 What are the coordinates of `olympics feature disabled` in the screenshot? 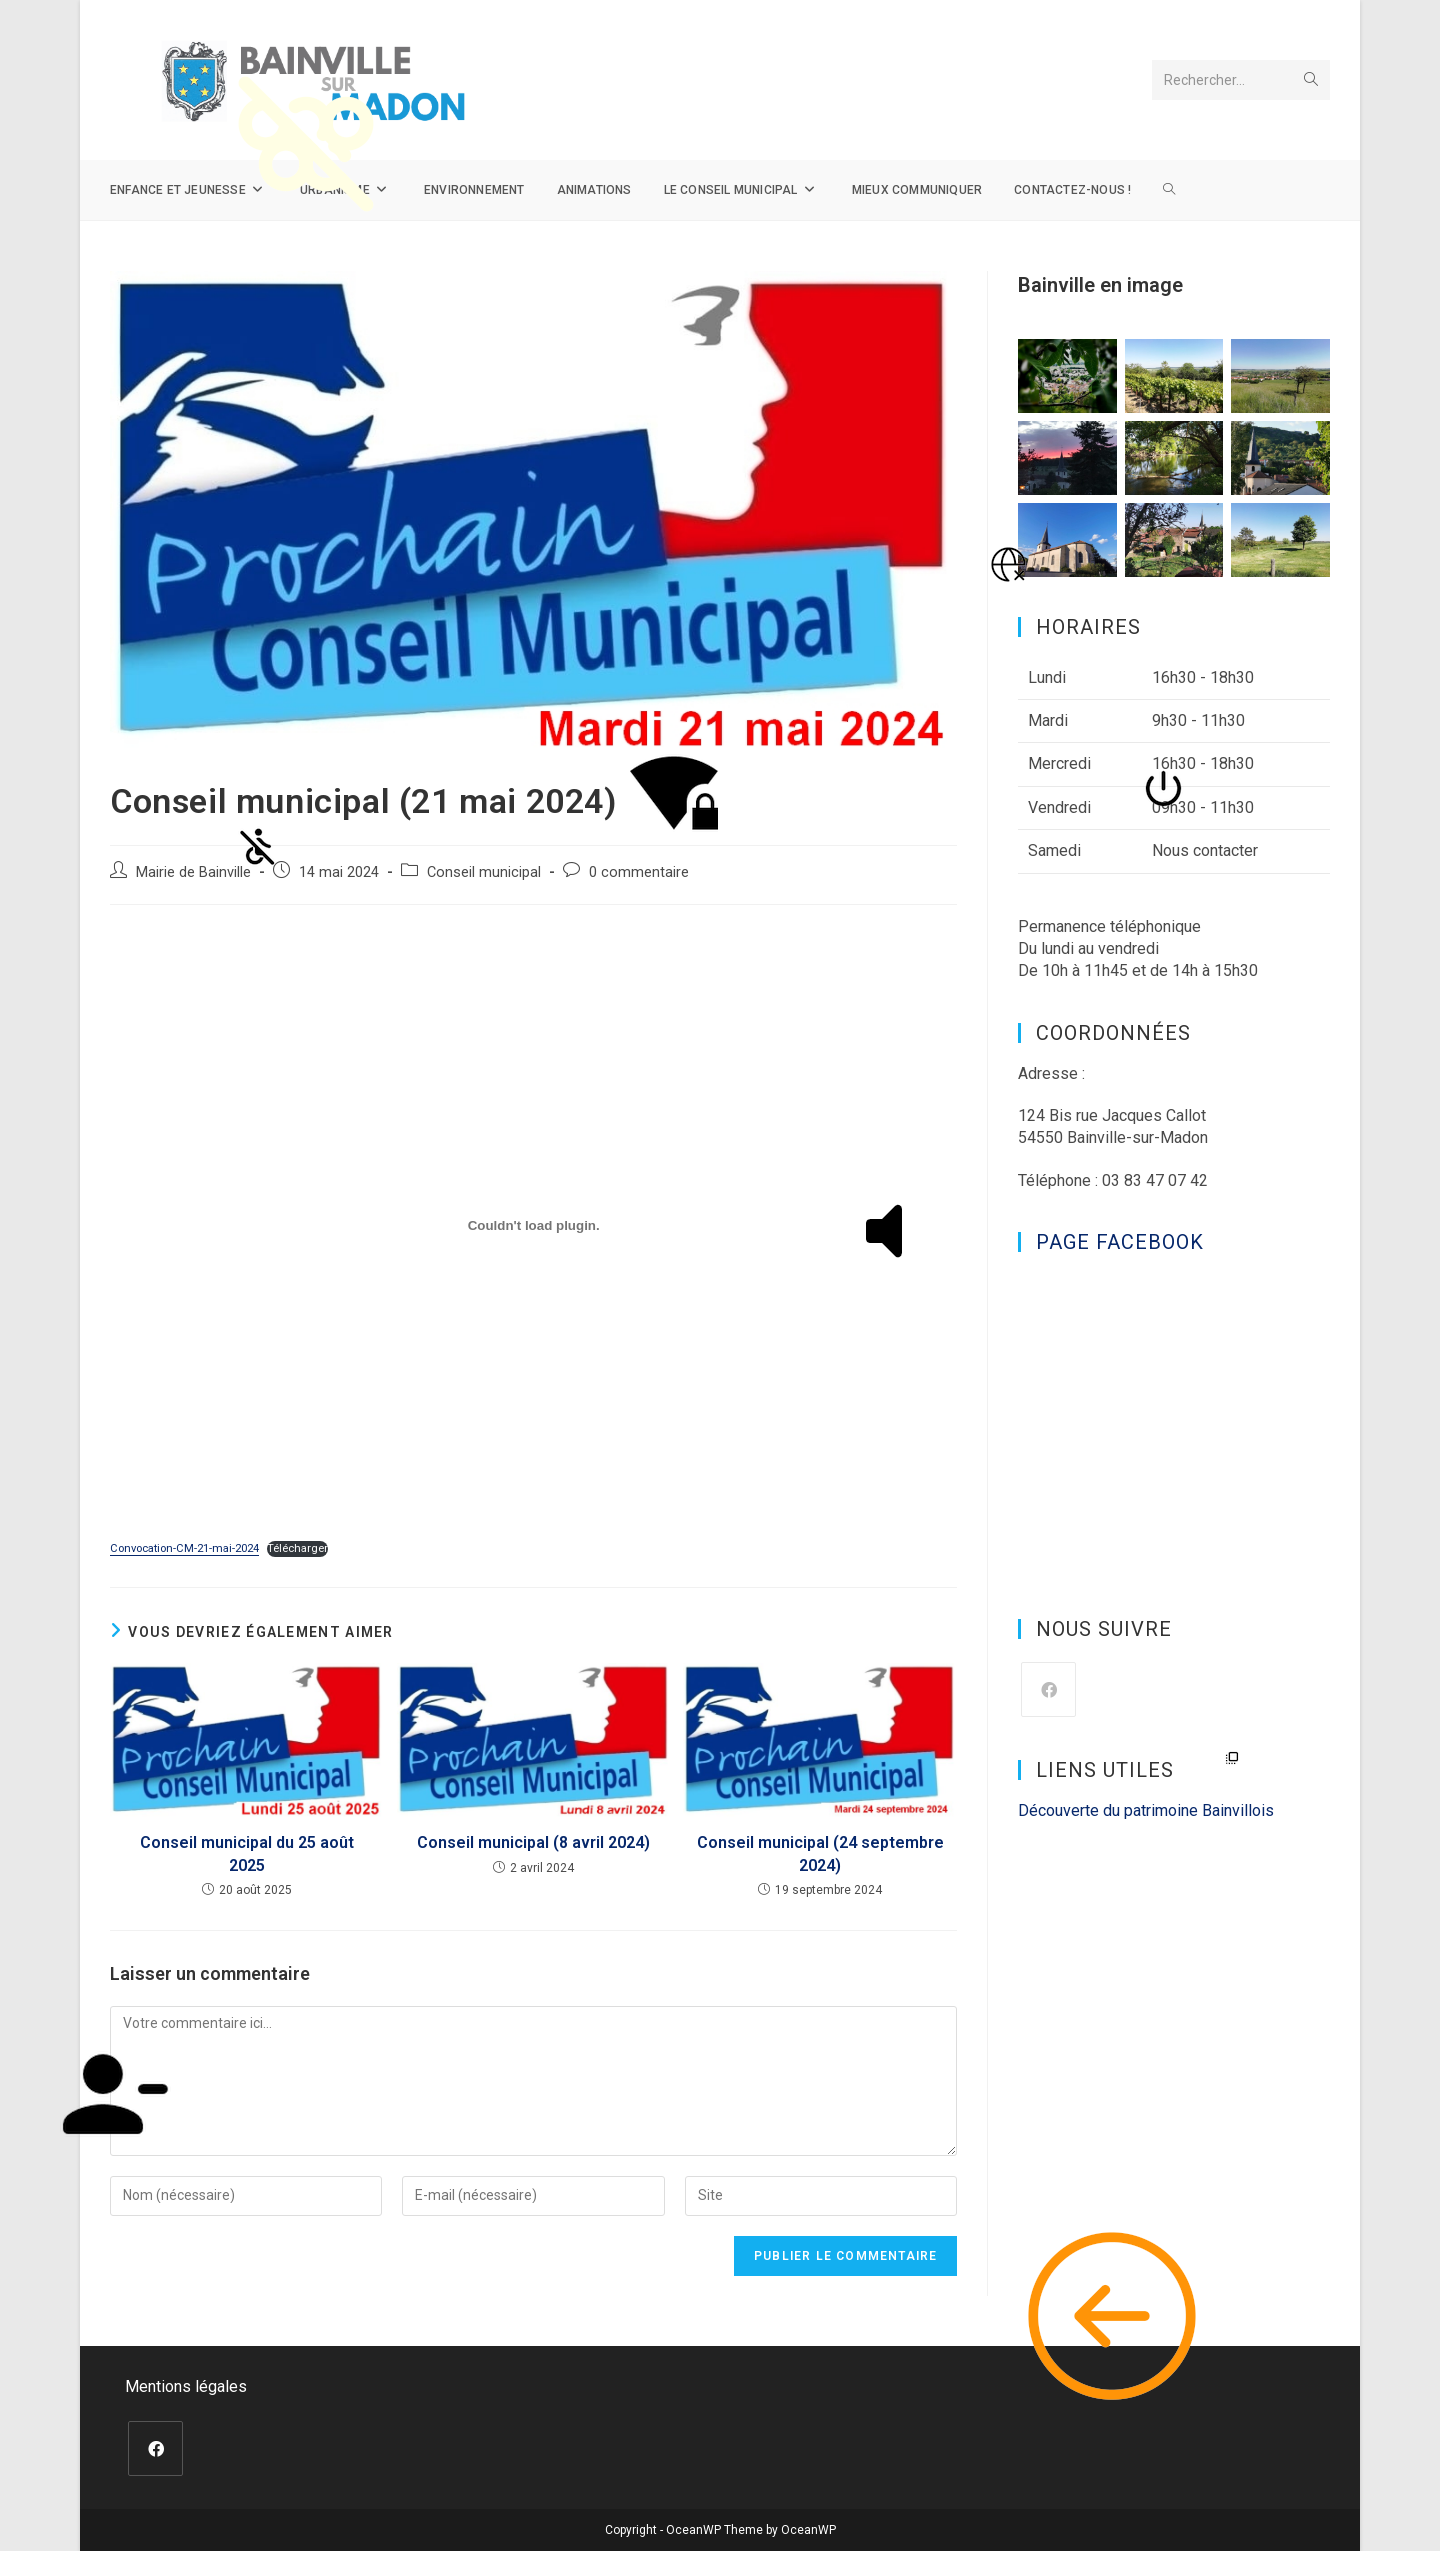 It's located at (306, 144).